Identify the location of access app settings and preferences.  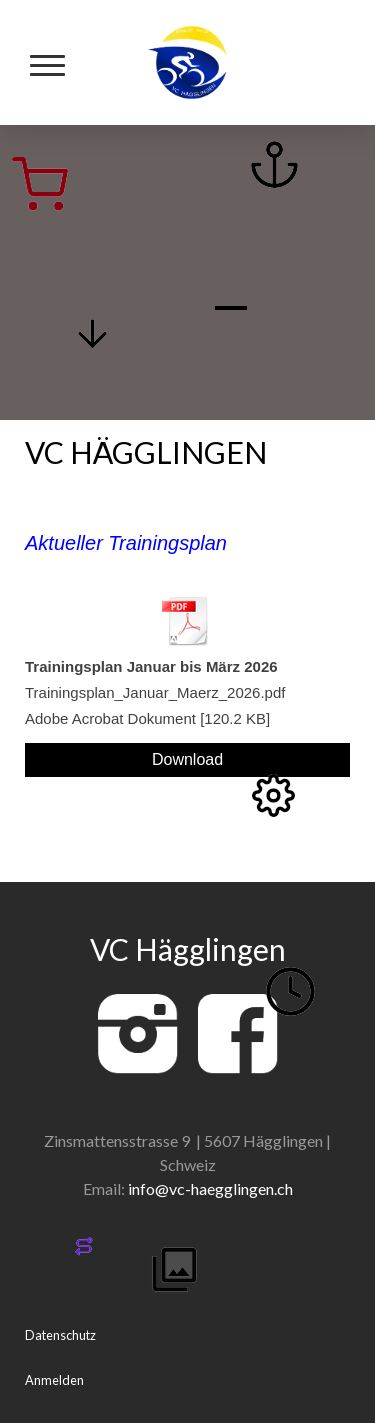
(273, 795).